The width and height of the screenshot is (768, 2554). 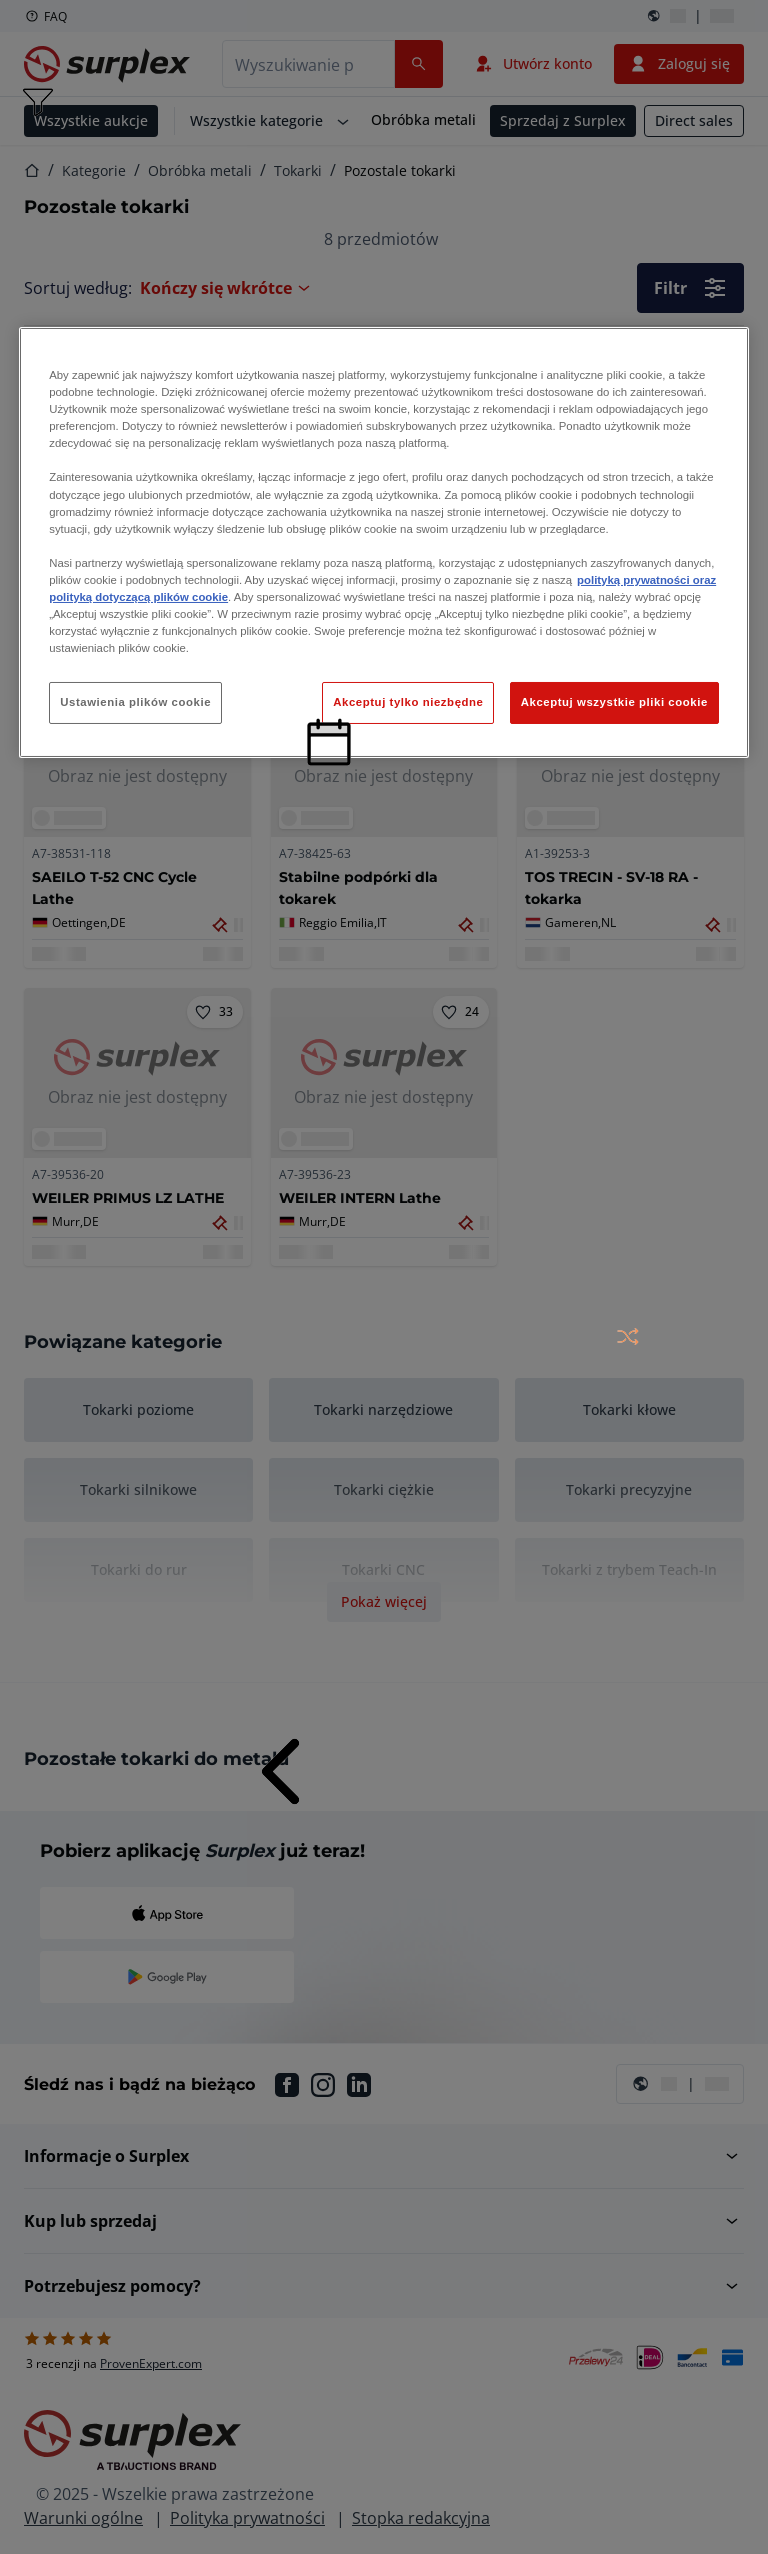 I want to click on view or open calendar, so click(x=329, y=744).